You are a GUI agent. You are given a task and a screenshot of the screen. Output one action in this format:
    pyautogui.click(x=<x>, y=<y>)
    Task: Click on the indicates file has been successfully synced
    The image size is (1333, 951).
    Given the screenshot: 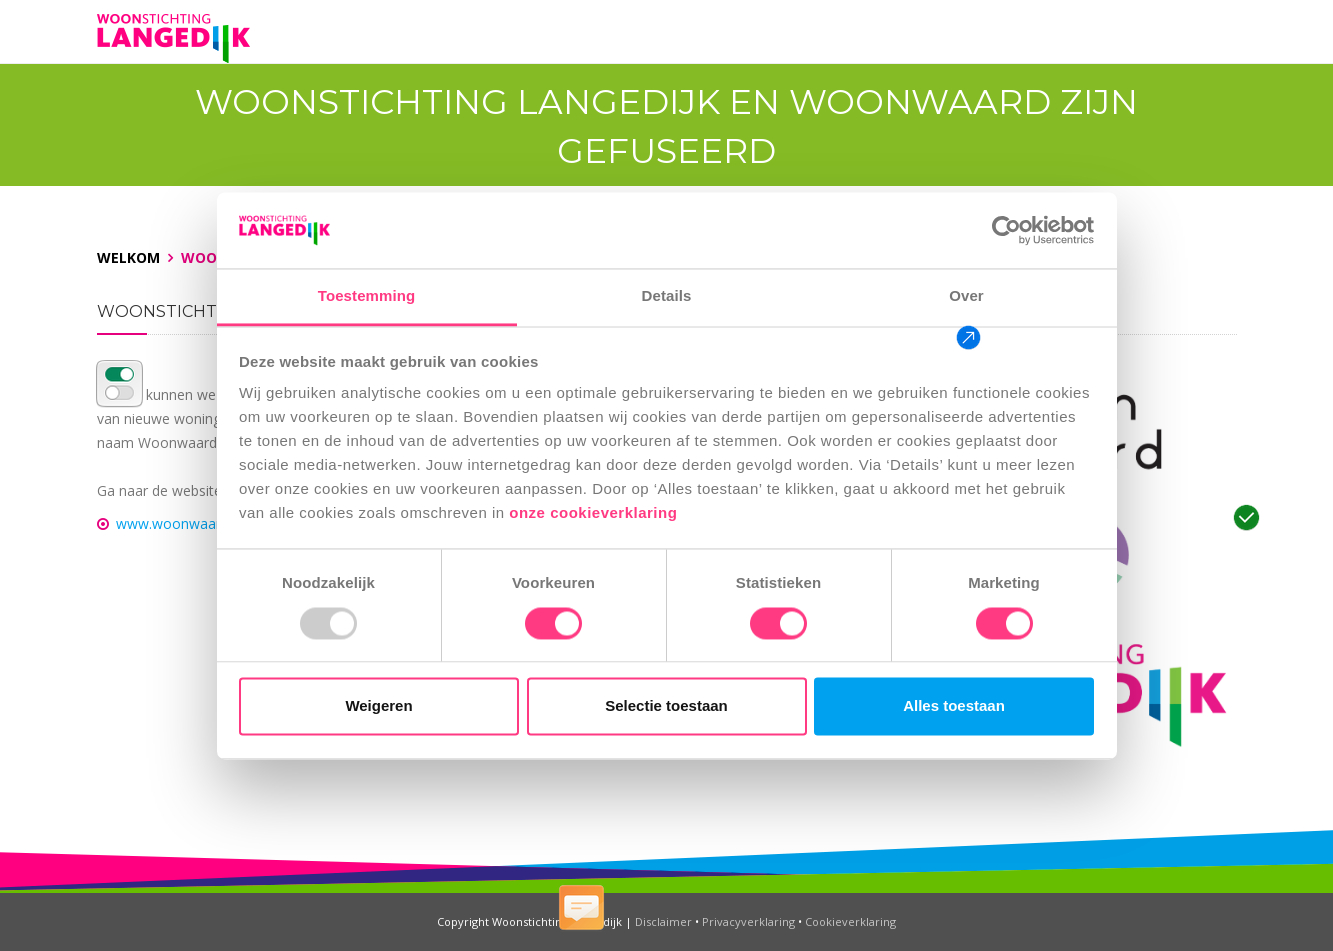 What is the action you would take?
    pyautogui.click(x=1246, y=517)
    